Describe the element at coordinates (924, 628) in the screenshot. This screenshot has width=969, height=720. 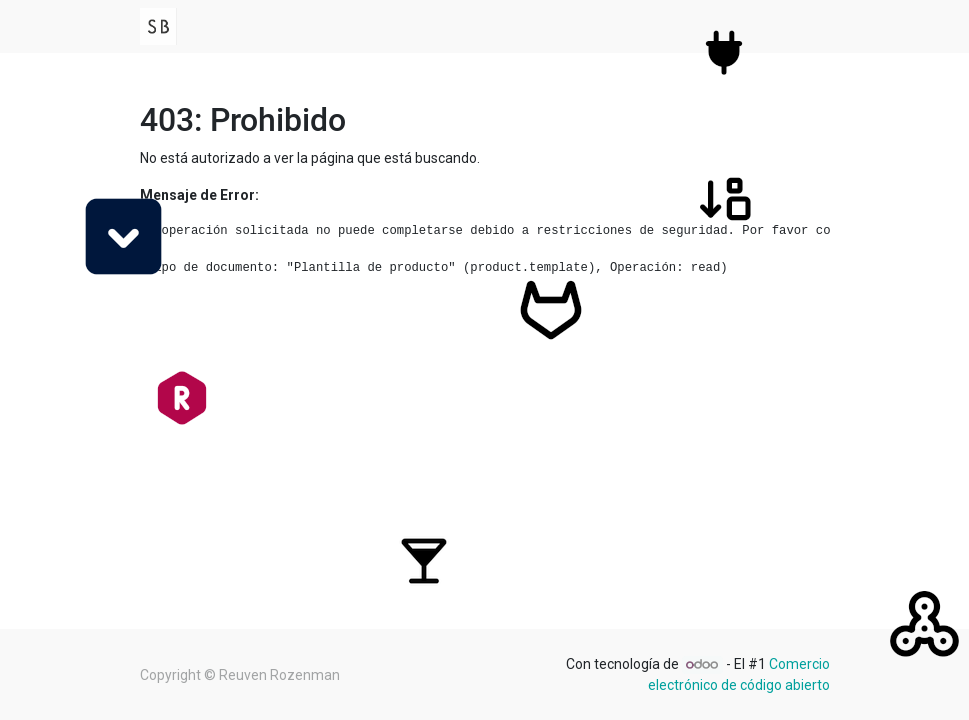
I see `indicates loading or processing in progress` at that location.